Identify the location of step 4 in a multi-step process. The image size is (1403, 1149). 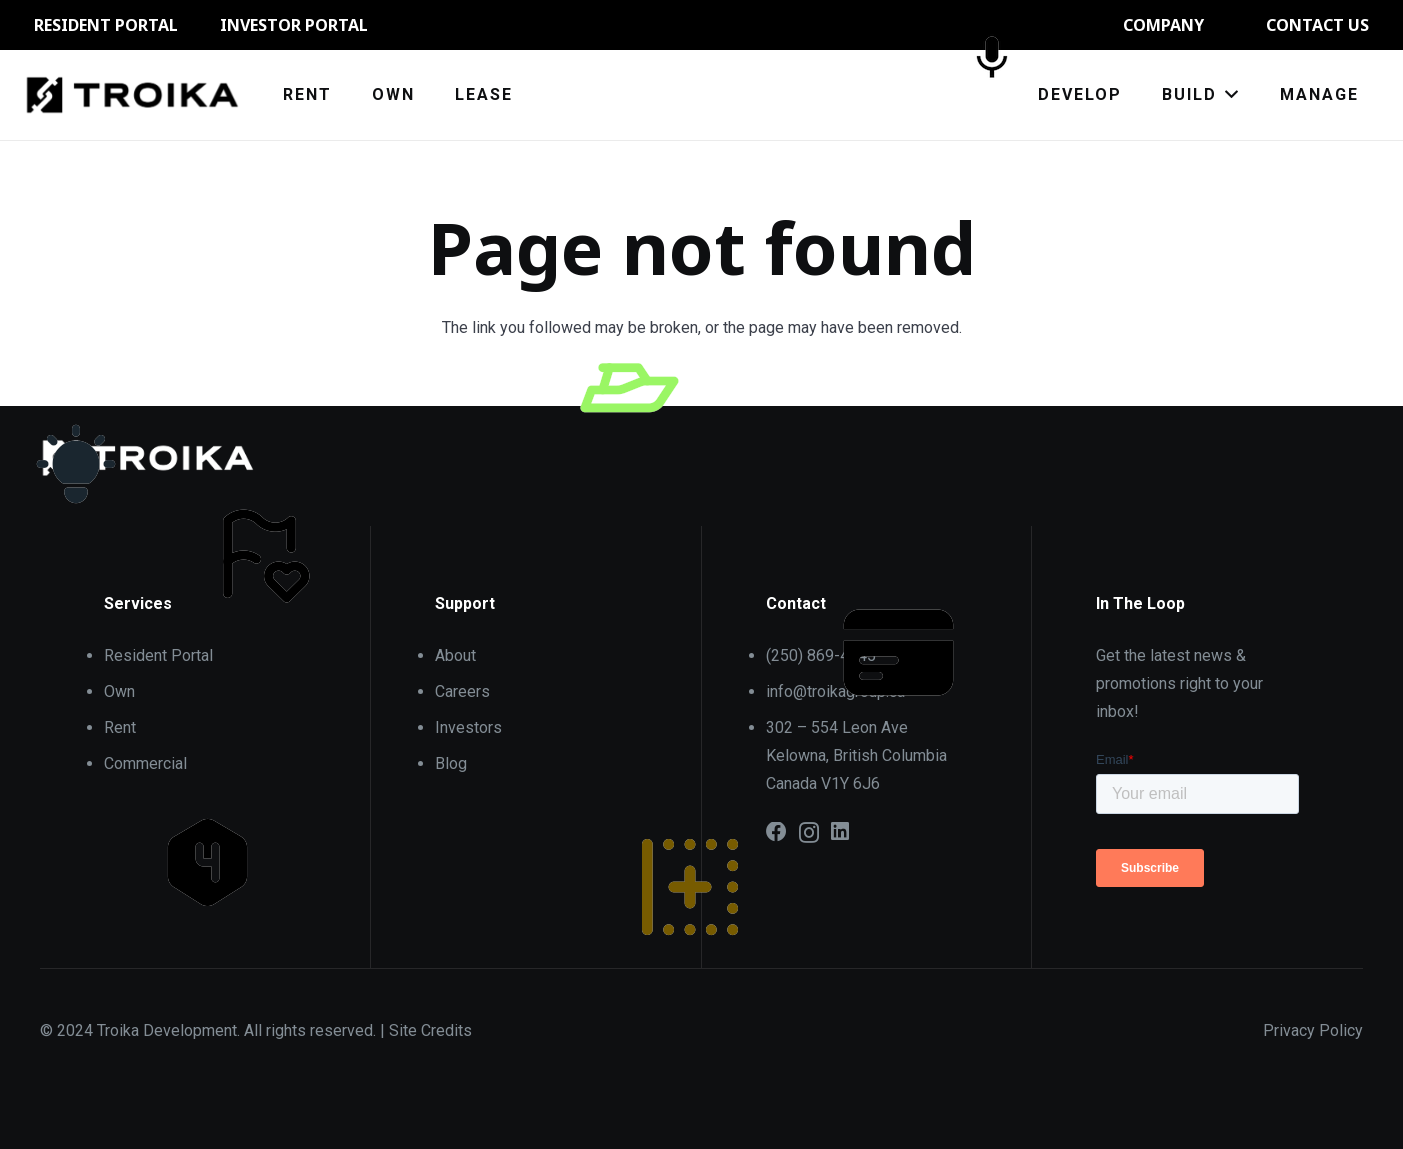
(207, 862).